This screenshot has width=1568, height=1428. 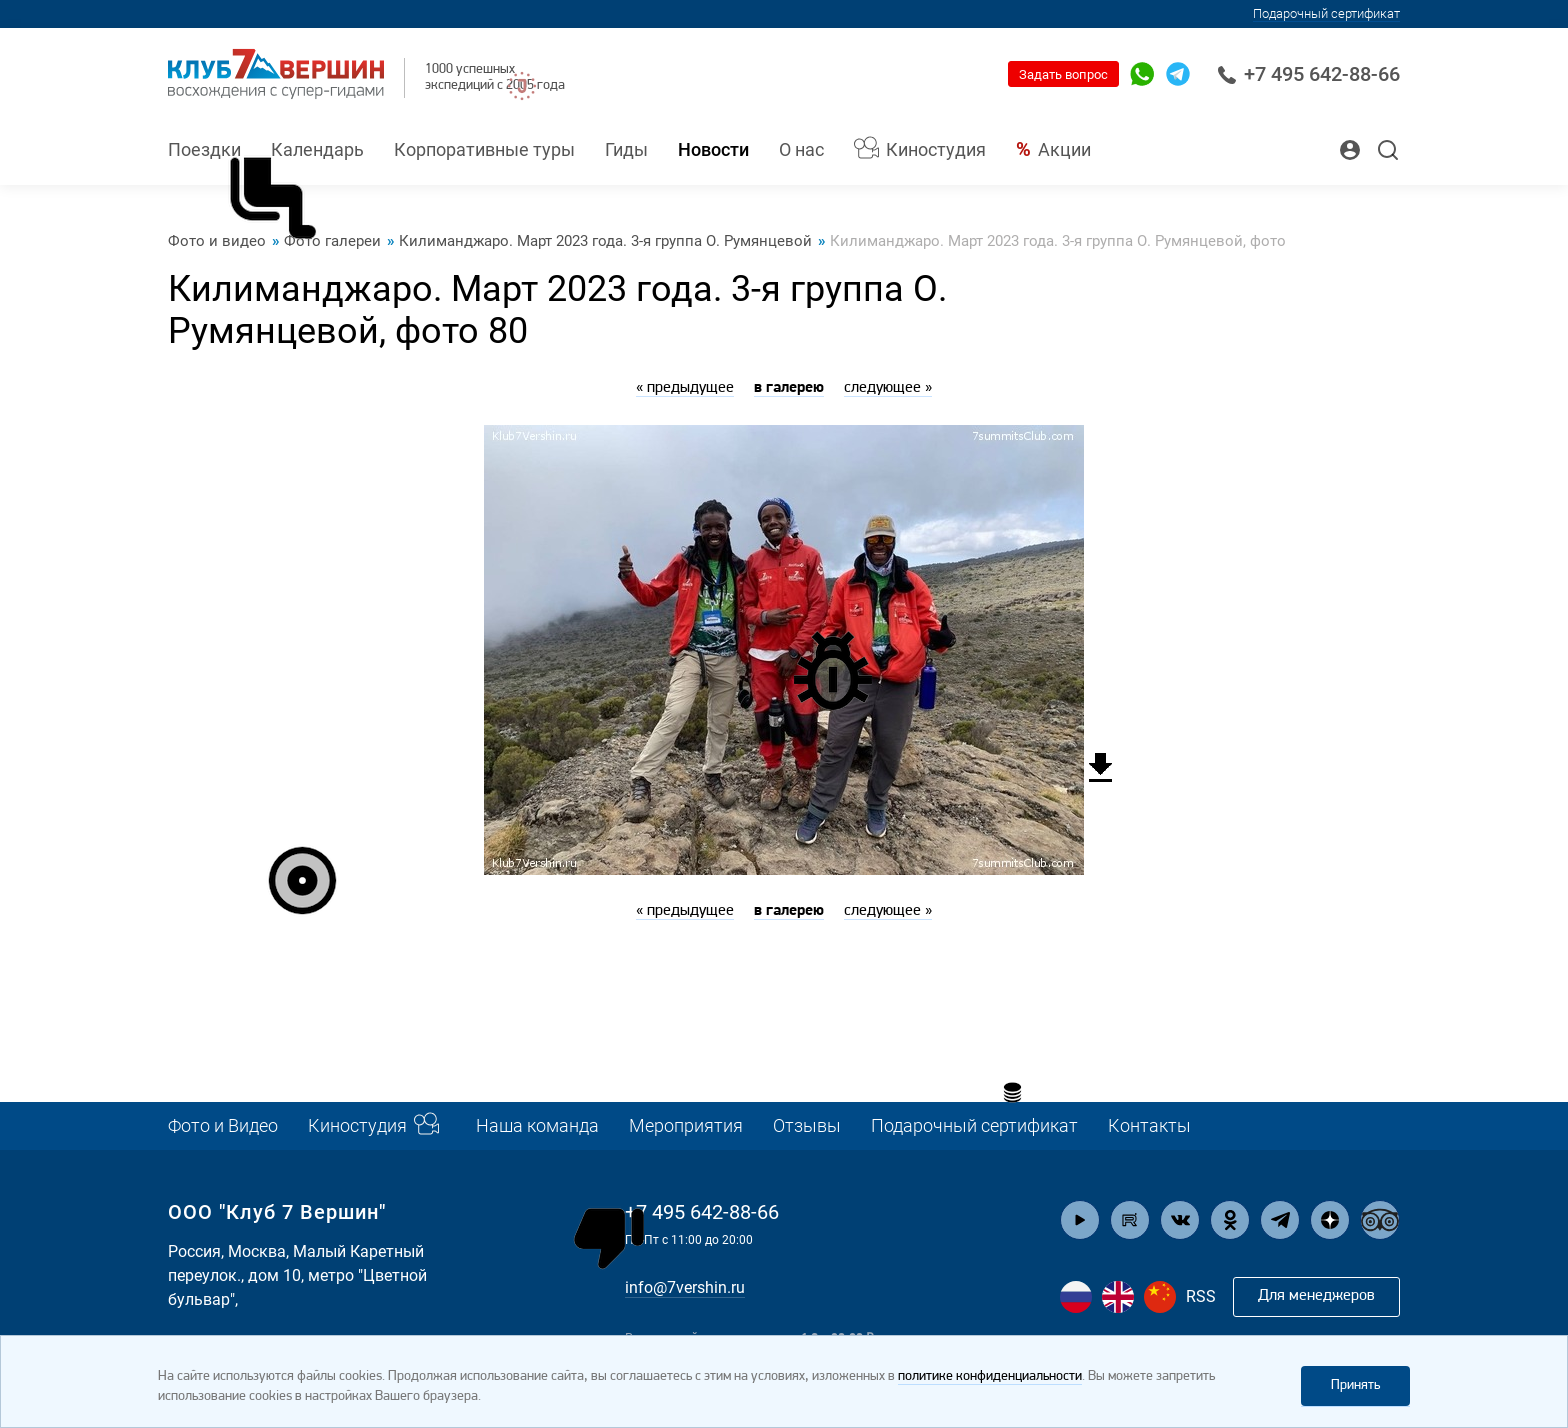 What do you see at coordinates (609, 1236) in the screenshot?
I see `dislike or downvote content` at bounding box center [609, 1236].